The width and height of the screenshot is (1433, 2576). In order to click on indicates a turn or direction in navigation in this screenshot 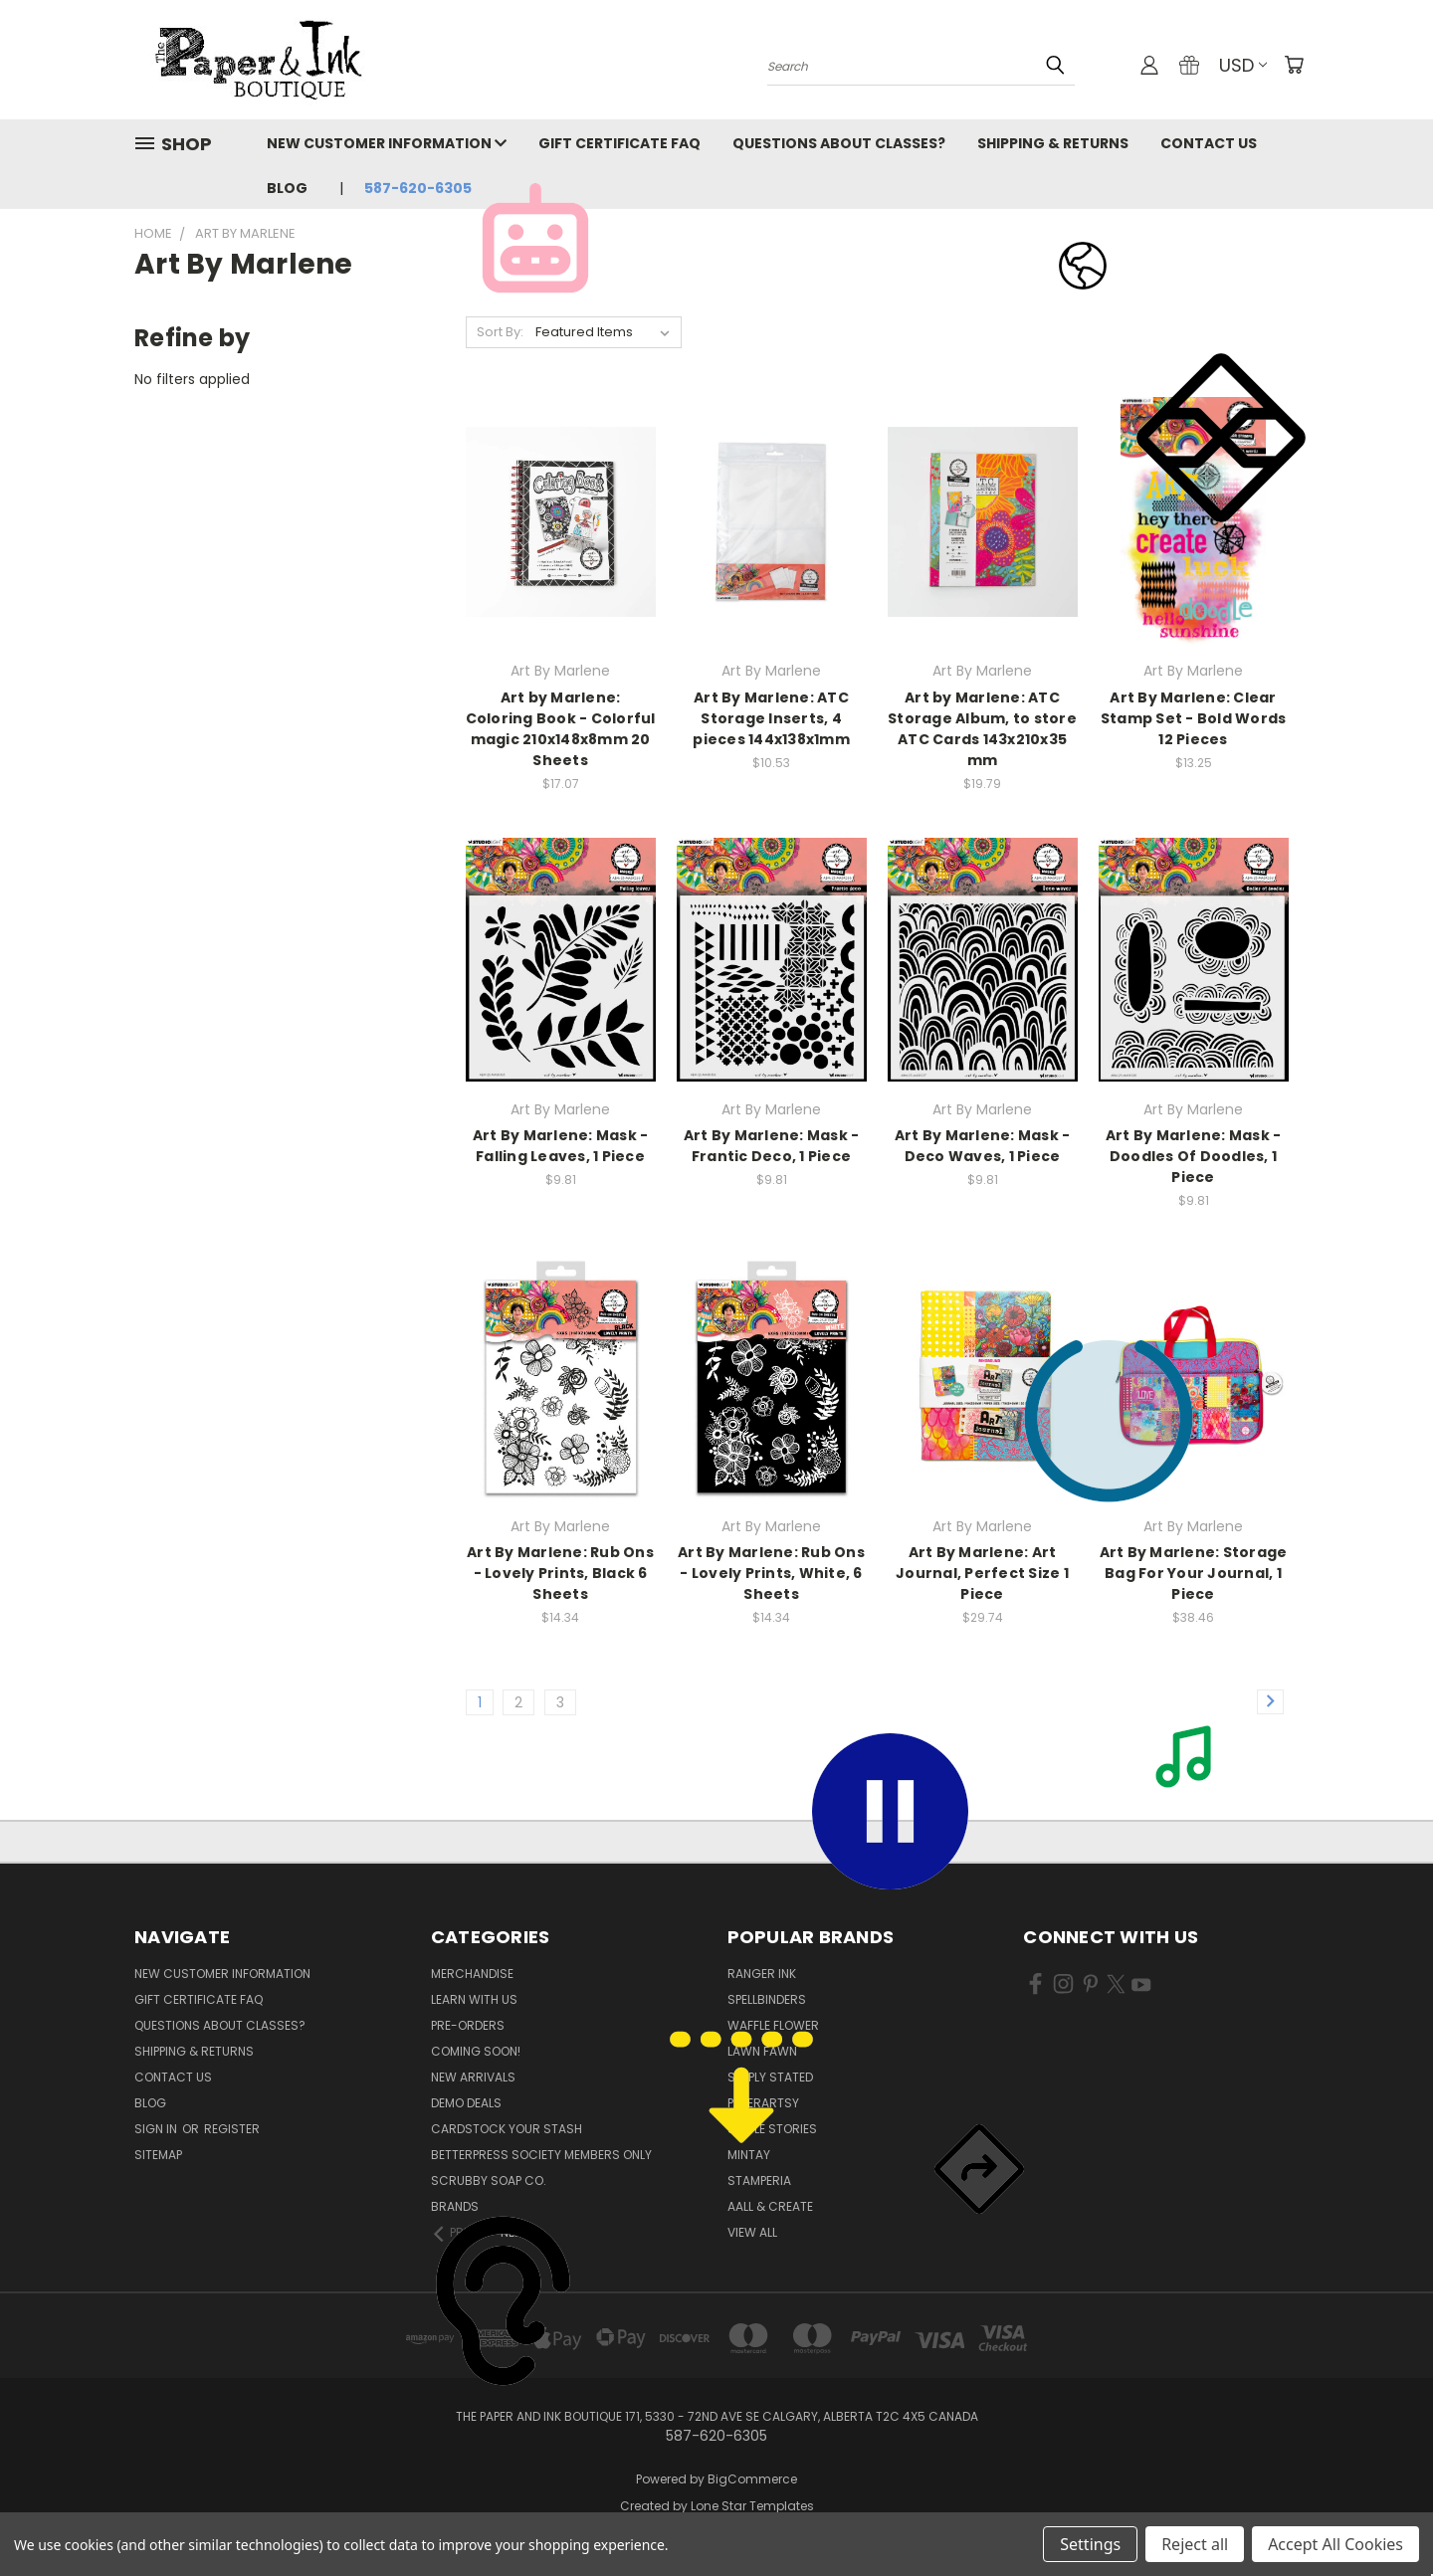, I will do `click(979, 2169)`.